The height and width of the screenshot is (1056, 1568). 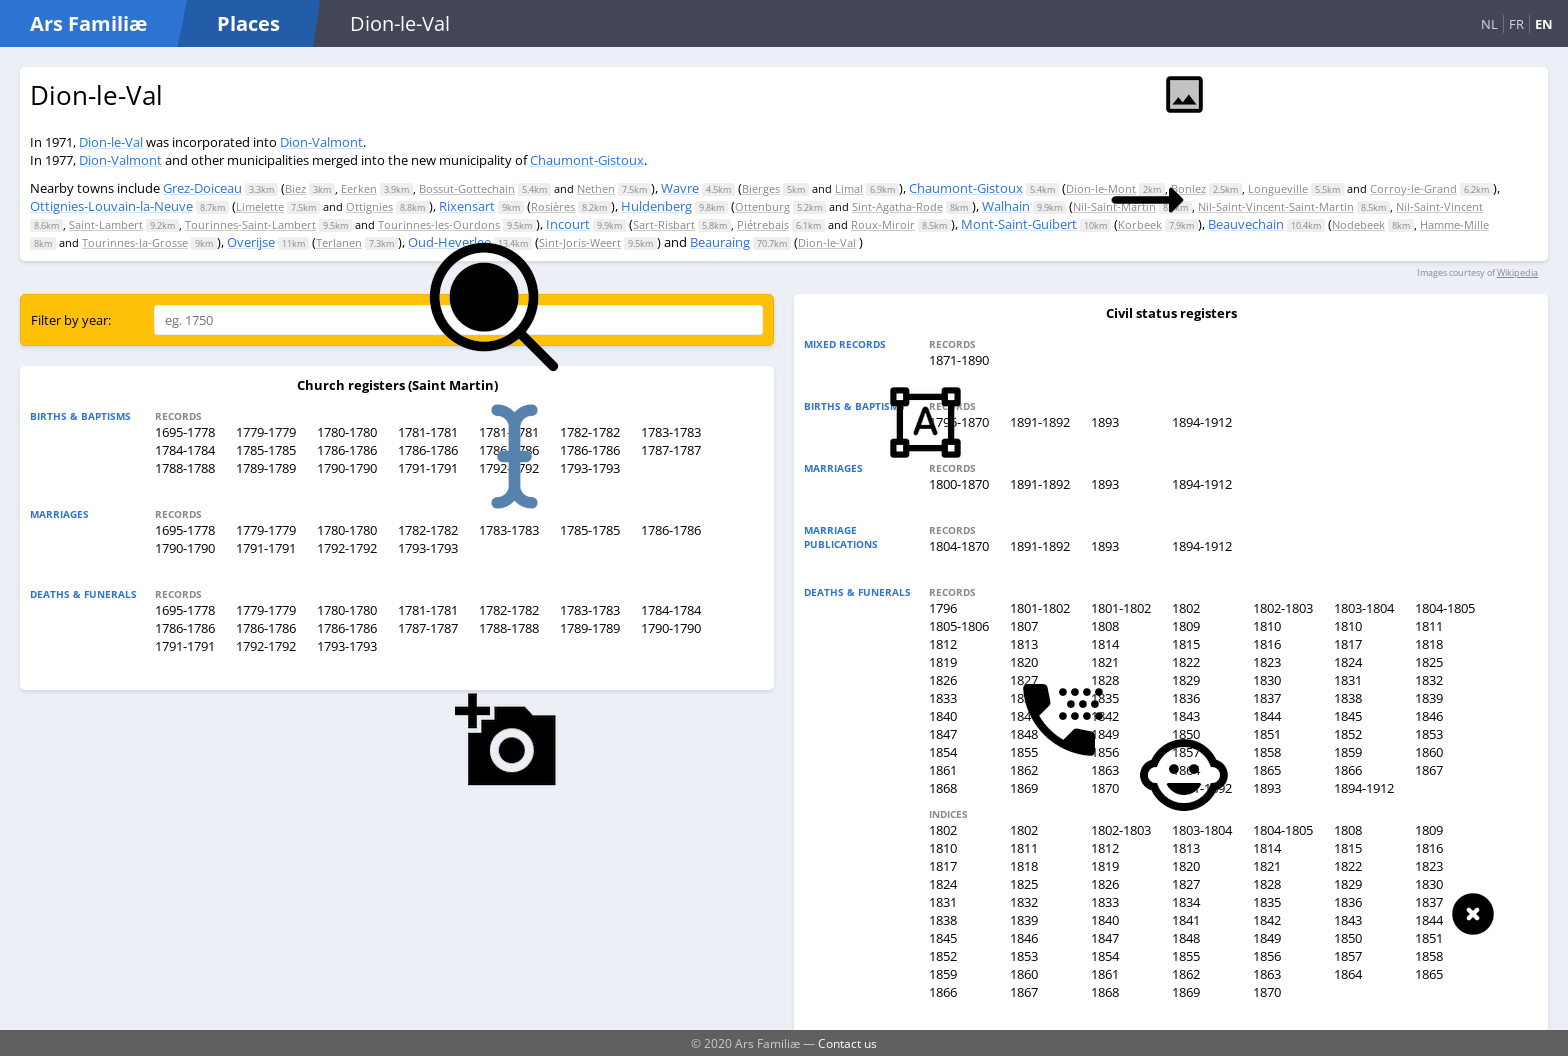 What do you see at coordinates (1063, 720) in the screenshot?
I see `access TTY/text telephone services` at bounding box center [1063, 720].